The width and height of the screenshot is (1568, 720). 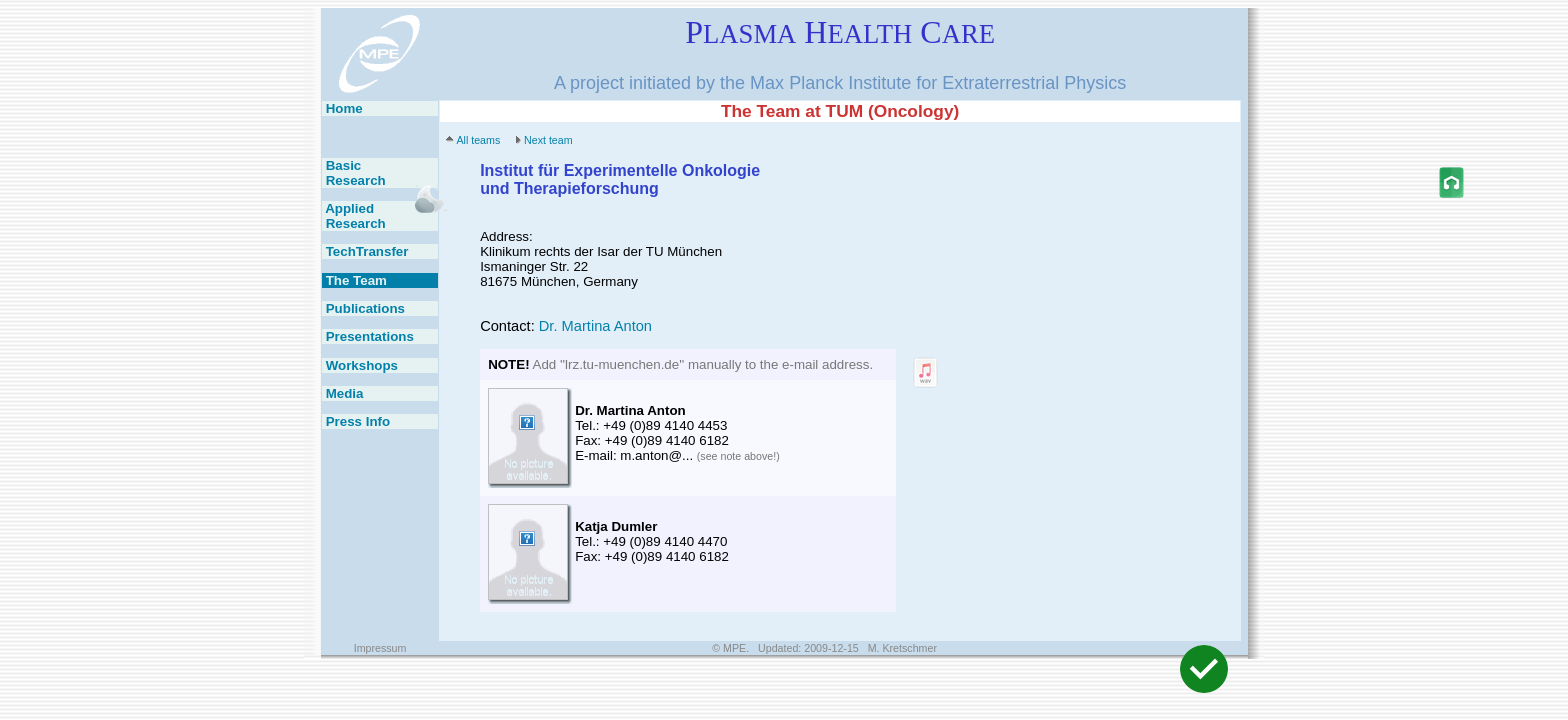 I want to click on indicates partly cloudy conditions at night, so click(x=431, y=199).